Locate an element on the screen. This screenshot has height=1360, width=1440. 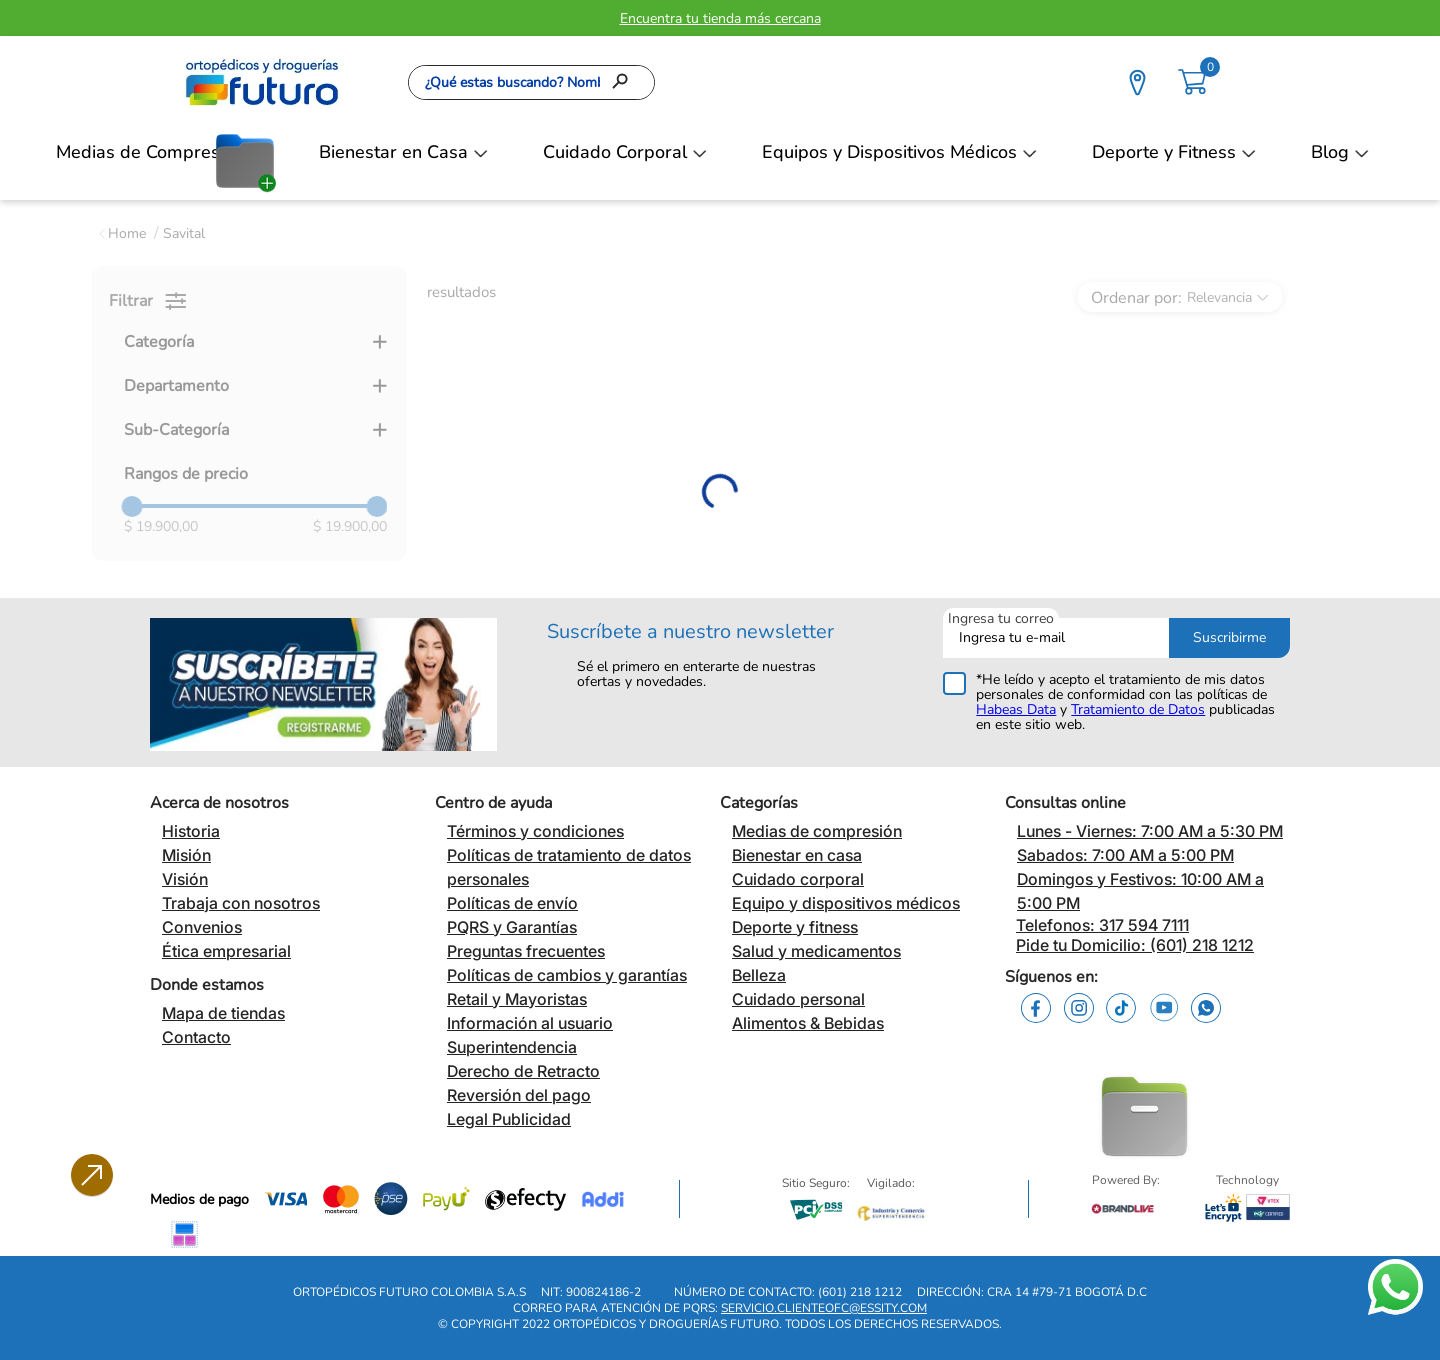
open the file manager application is located at coordinates (1144, 1116).